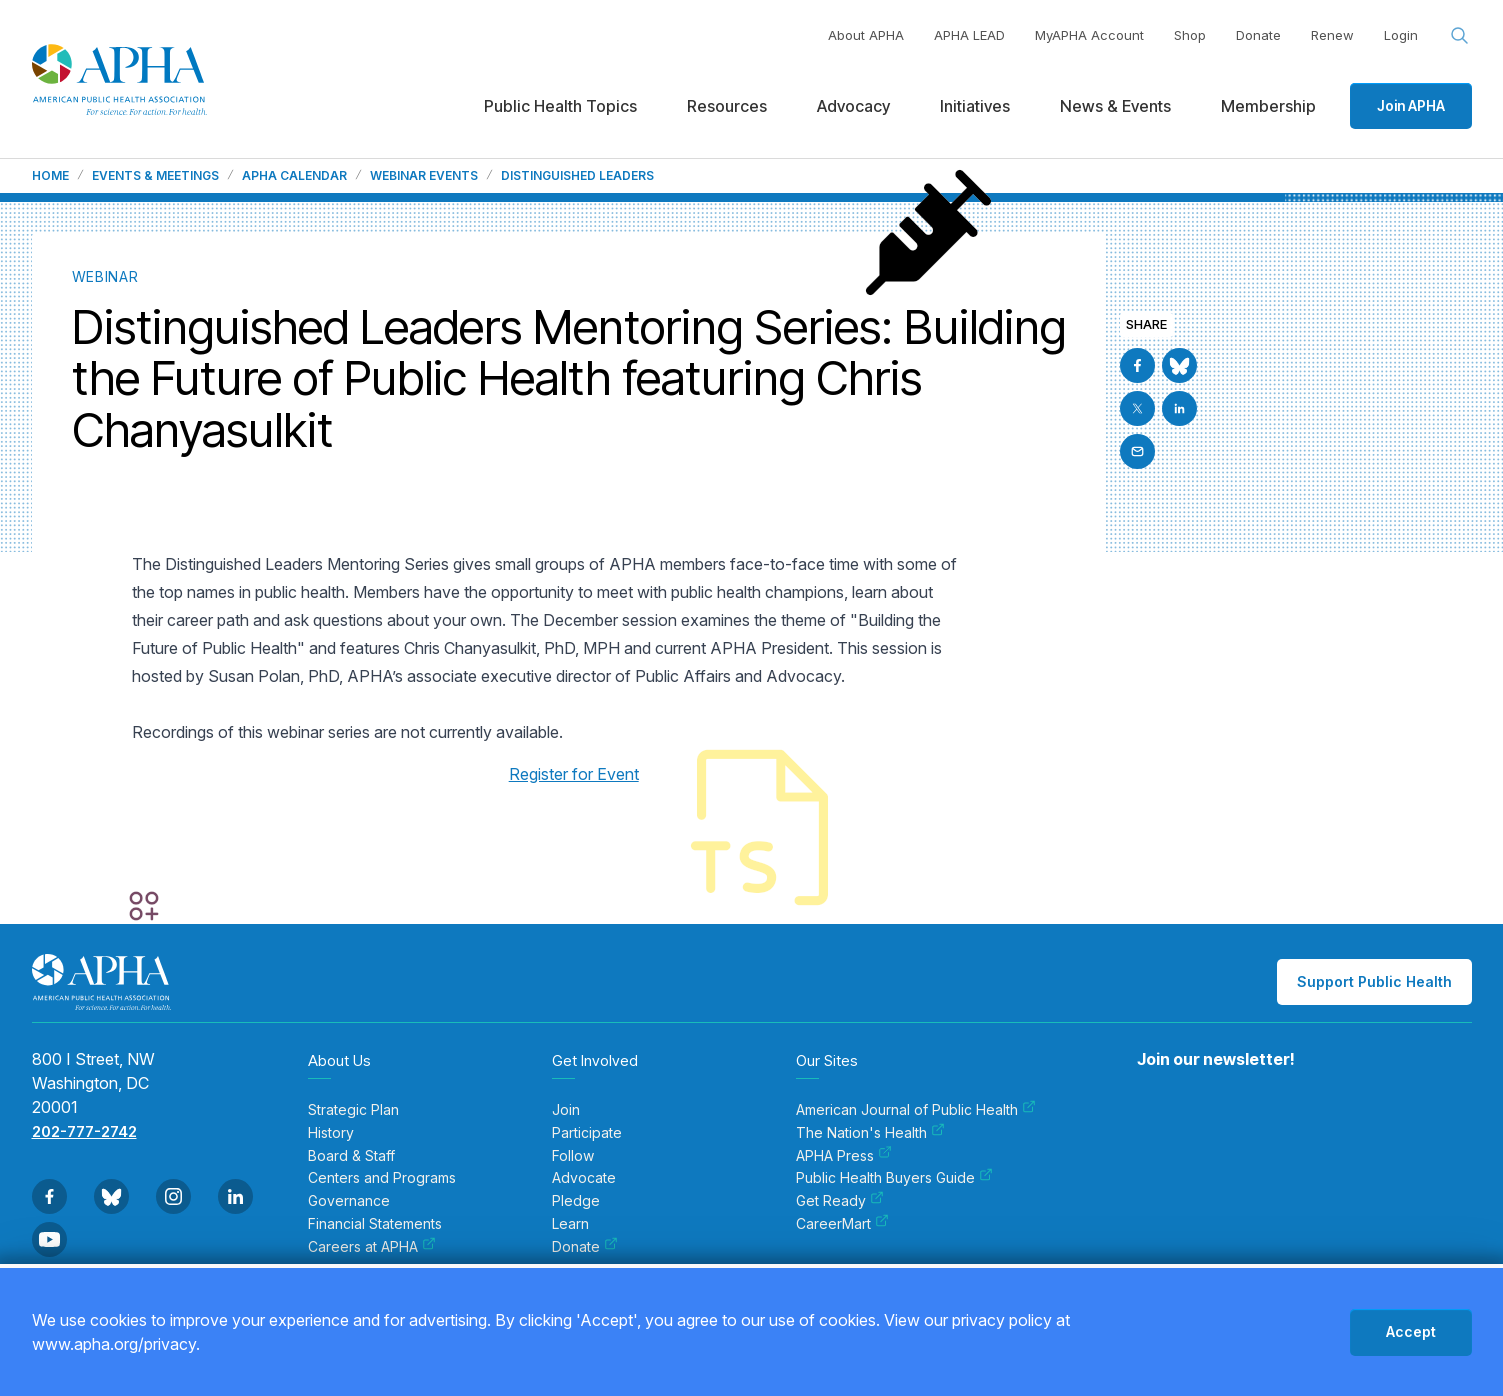  Describe the element at coordinates (928, 232) in the screenshot. I see `access vaccination or medical records` at that location.